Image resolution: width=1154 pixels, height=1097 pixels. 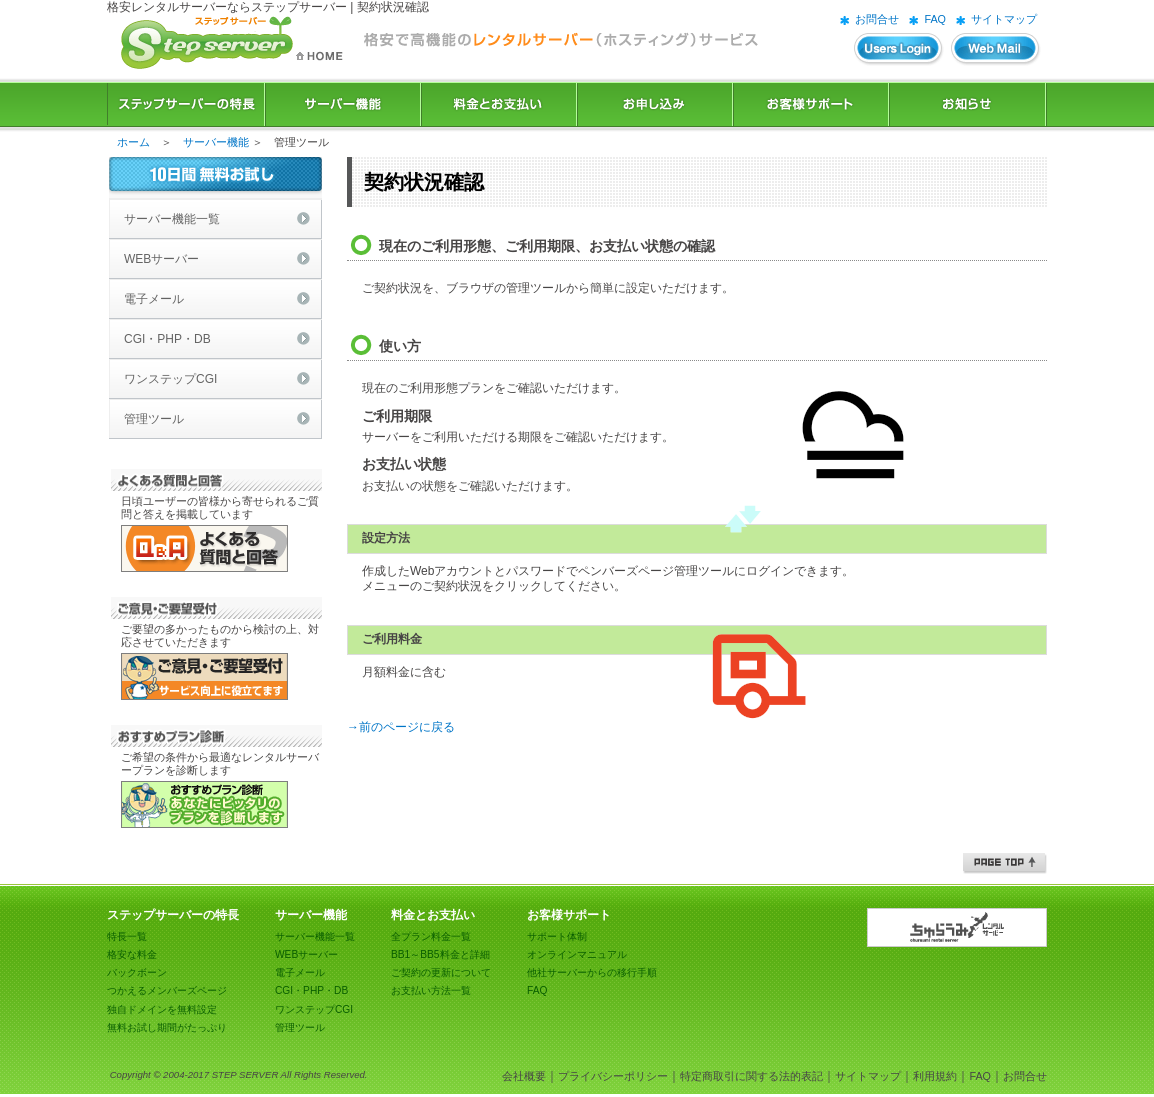 What do you see at coordinates (757, 674) in the screenshot?
I see `view caravan or RV rental options` at bounding box center [757, 674].